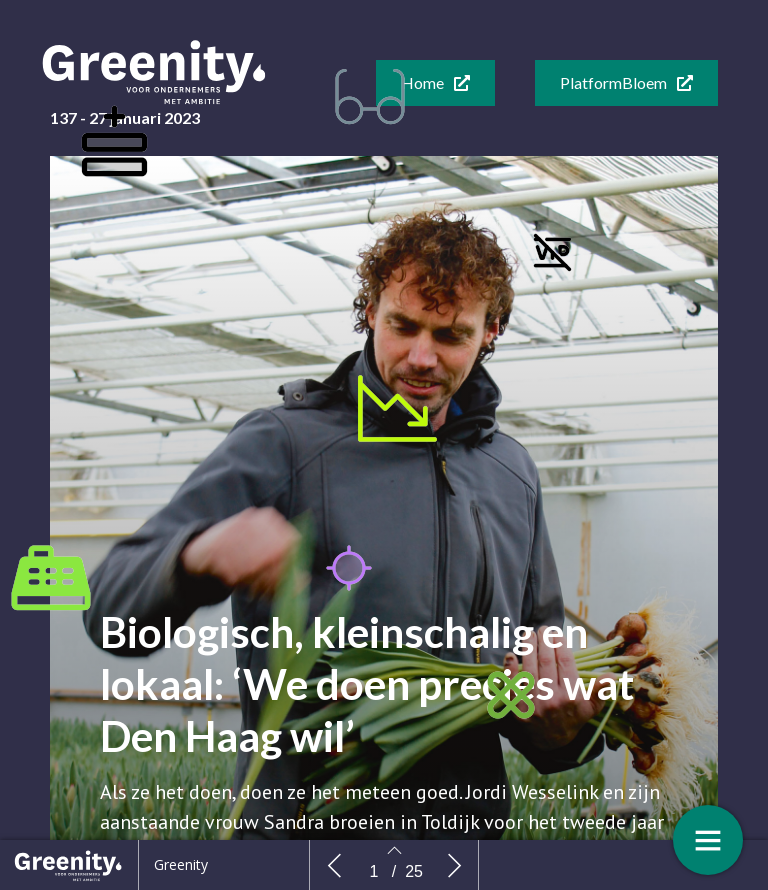 This screenshot has height=890, width=768. What do you see at coordinates (397, 408) in the screenshot?
I see `view declining metrics or trends` at bounding box center [397, 408].